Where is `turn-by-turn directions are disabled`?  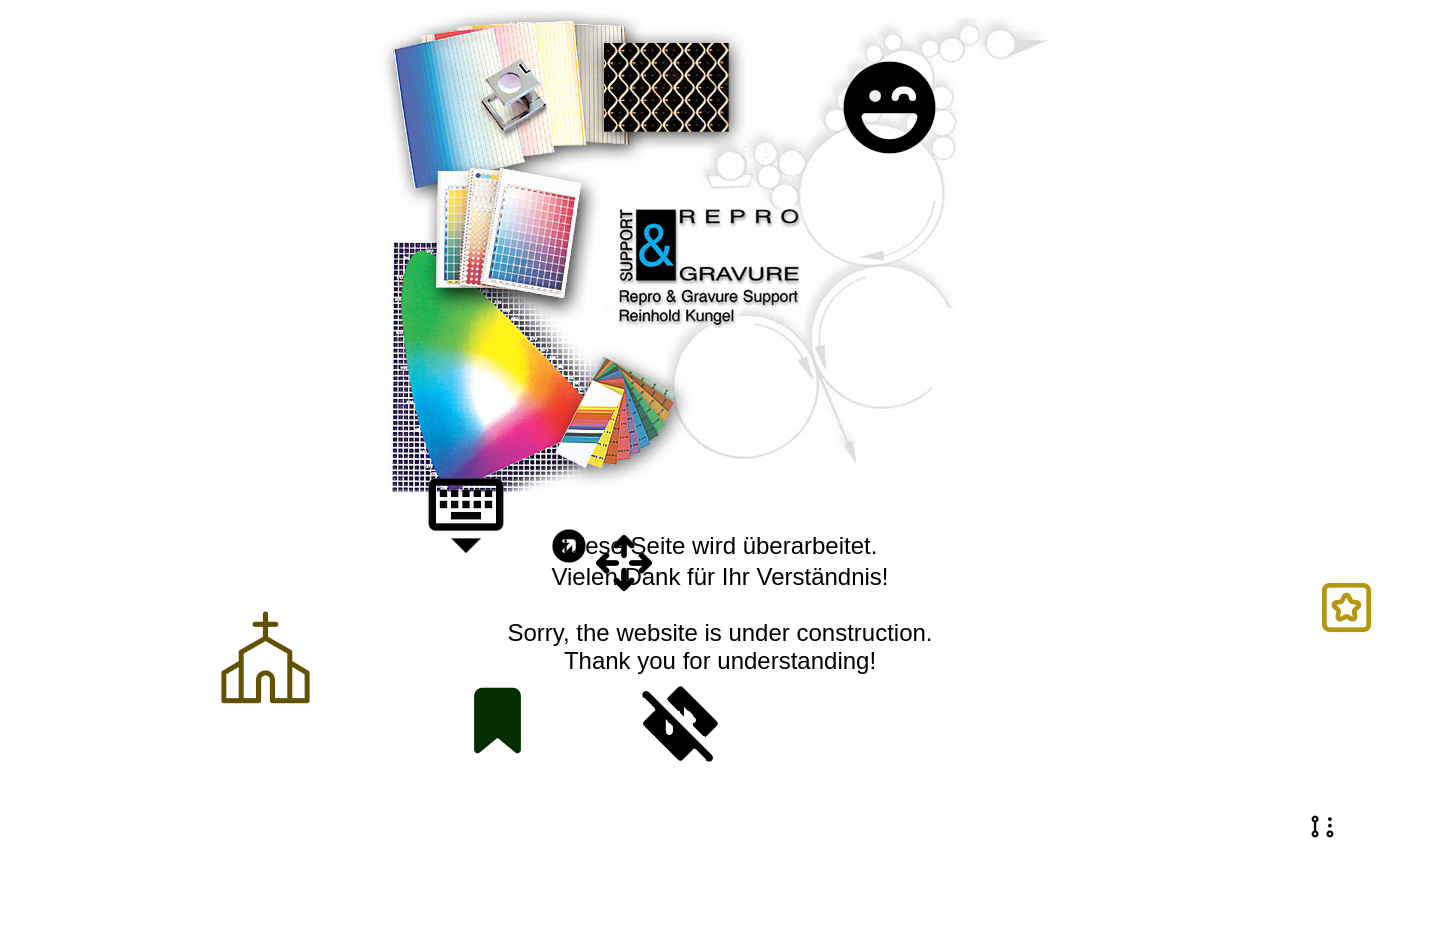 turn-by-turn directions are disabled is located at coordinates (680, 723).